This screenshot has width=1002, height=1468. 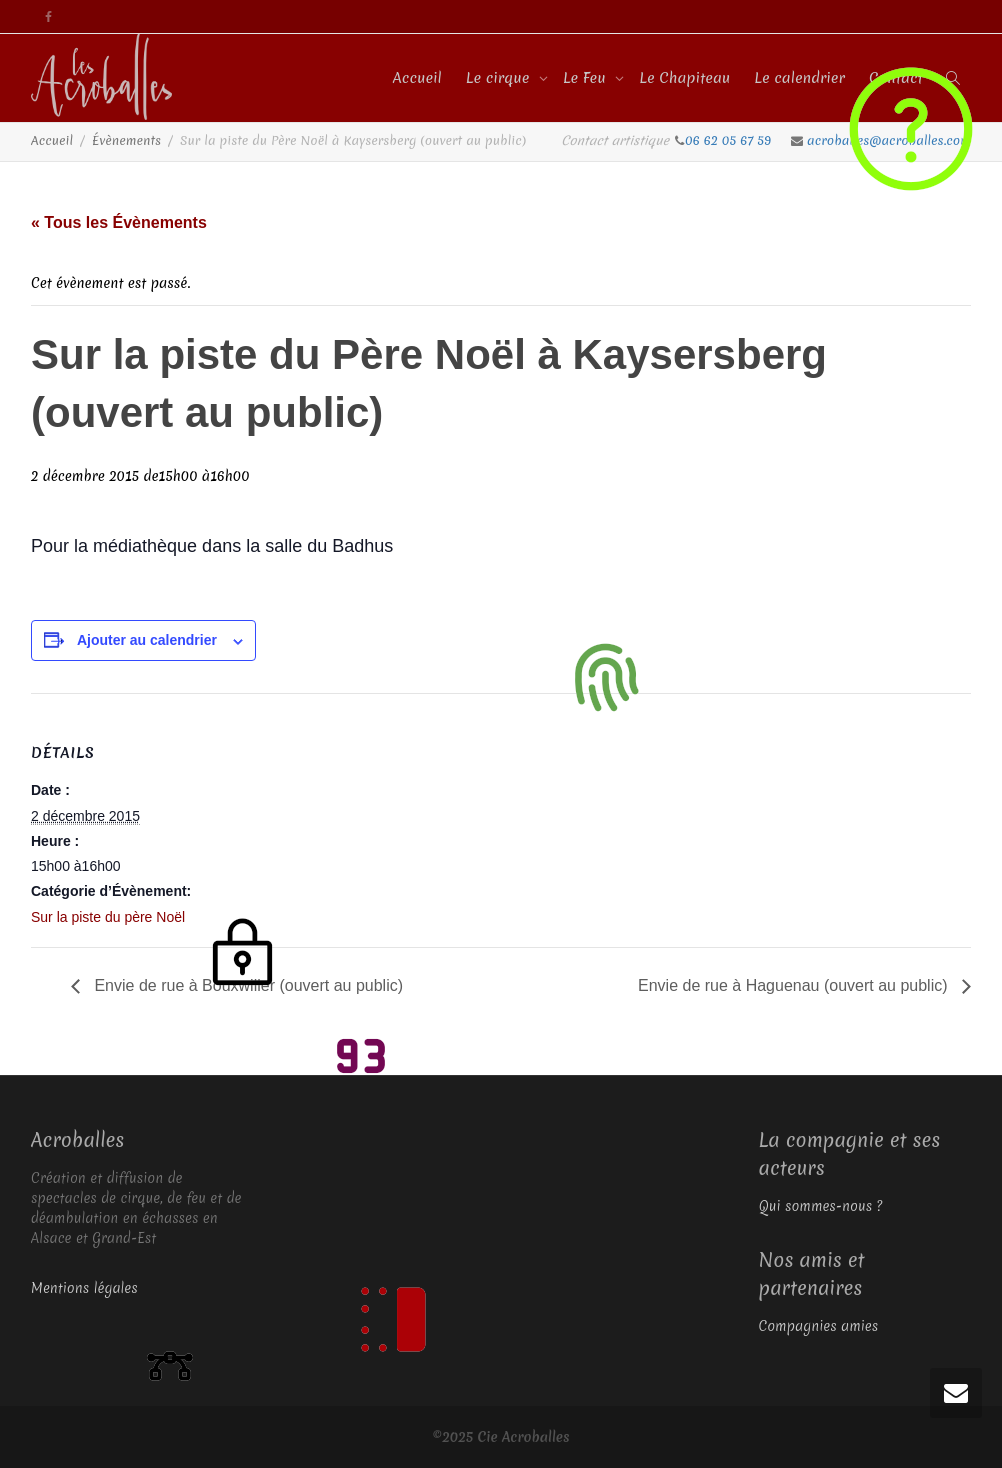 I want to click on enable biometric authentication, so click(x=605, y=677).